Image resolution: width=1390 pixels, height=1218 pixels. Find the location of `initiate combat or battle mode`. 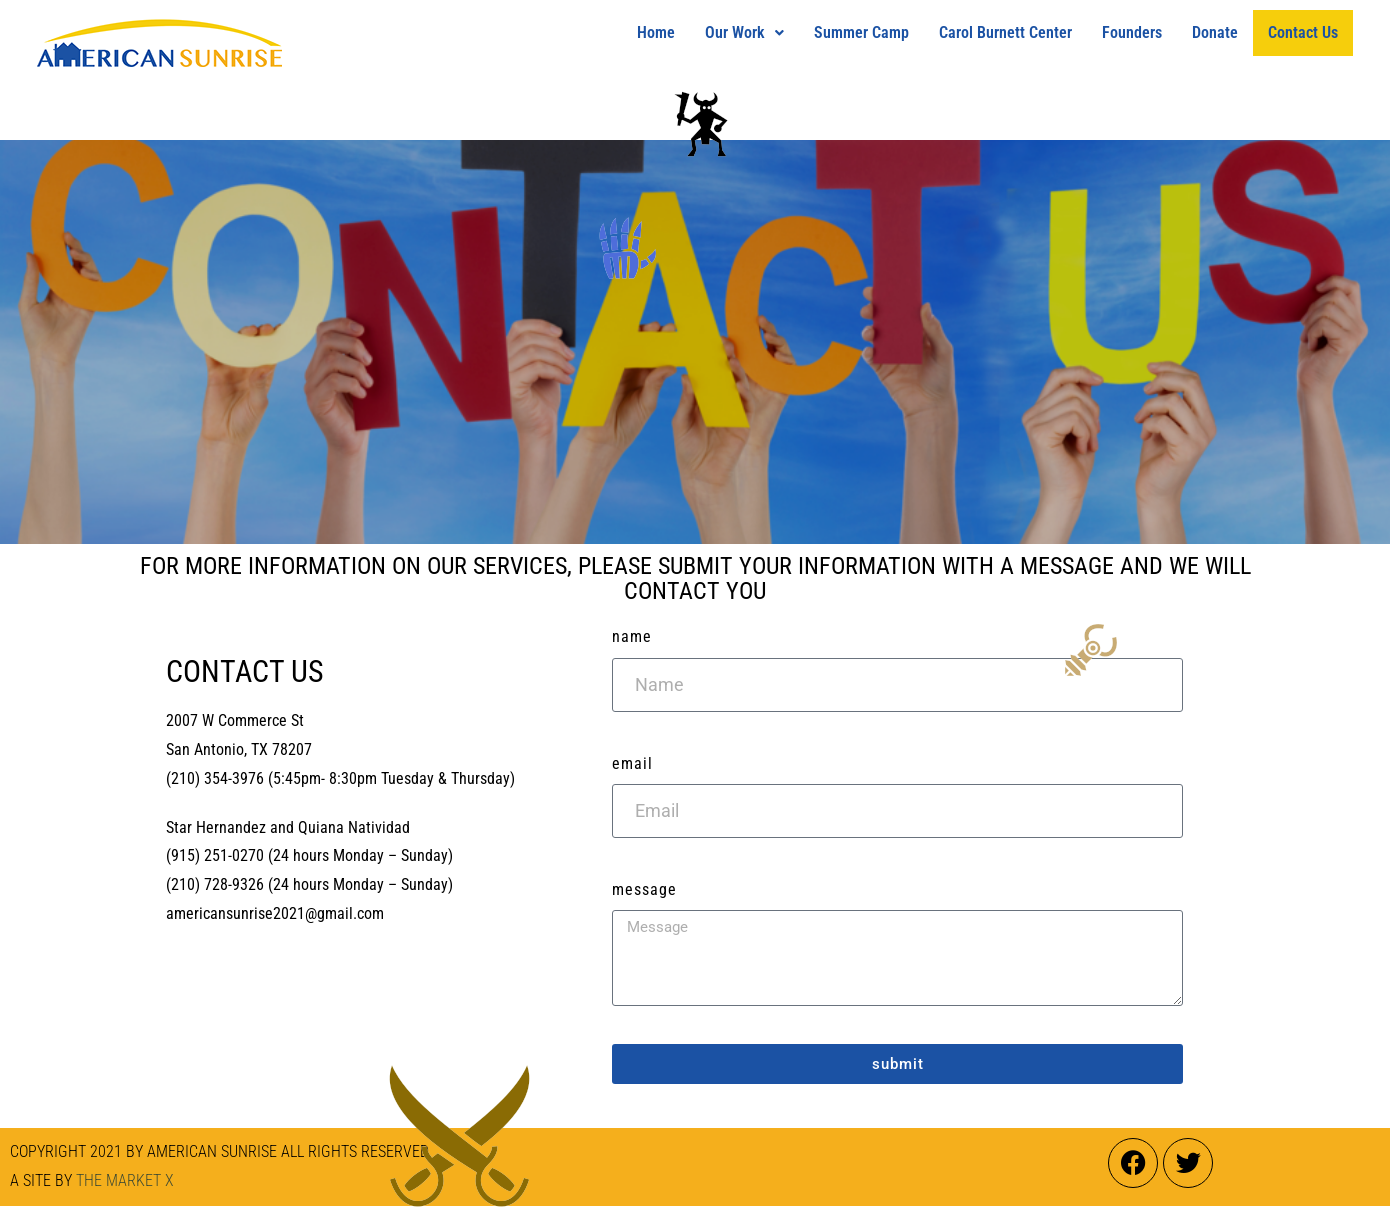

initiate combat or battle mode is located at coordinates (459, 1135).